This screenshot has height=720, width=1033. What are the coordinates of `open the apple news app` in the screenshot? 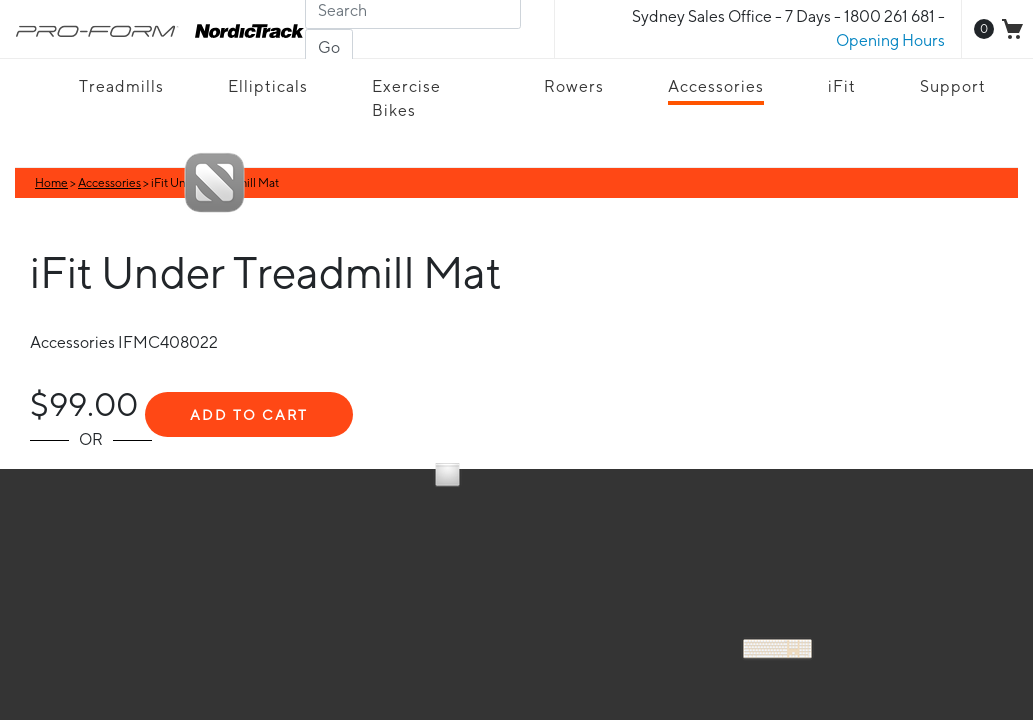 It's located at (214, 182).